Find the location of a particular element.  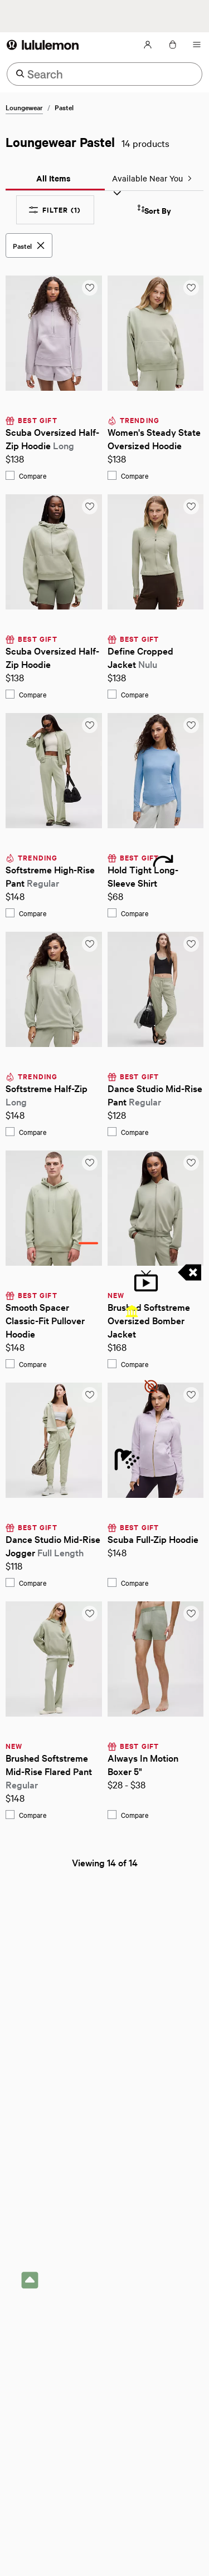

redo the last undone action is located at coordinates (163, 861).